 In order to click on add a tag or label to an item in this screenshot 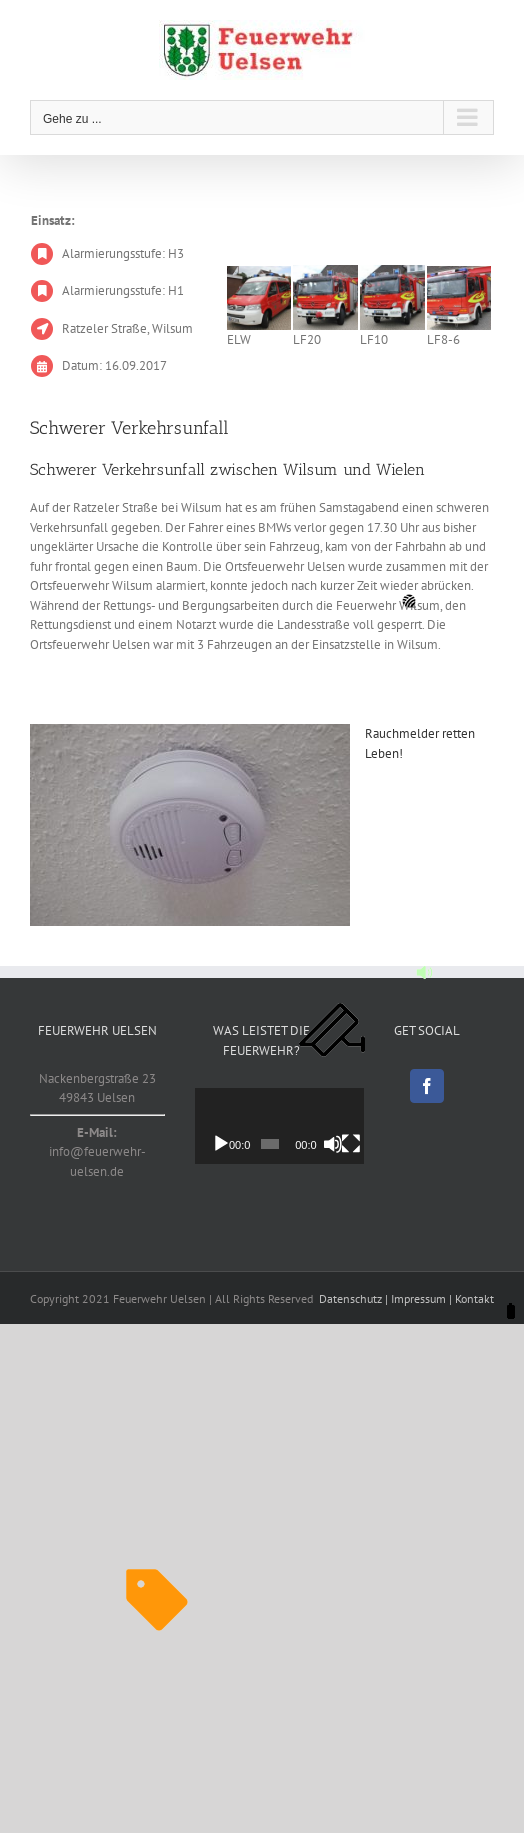, I will do `click(153, 1596)`.